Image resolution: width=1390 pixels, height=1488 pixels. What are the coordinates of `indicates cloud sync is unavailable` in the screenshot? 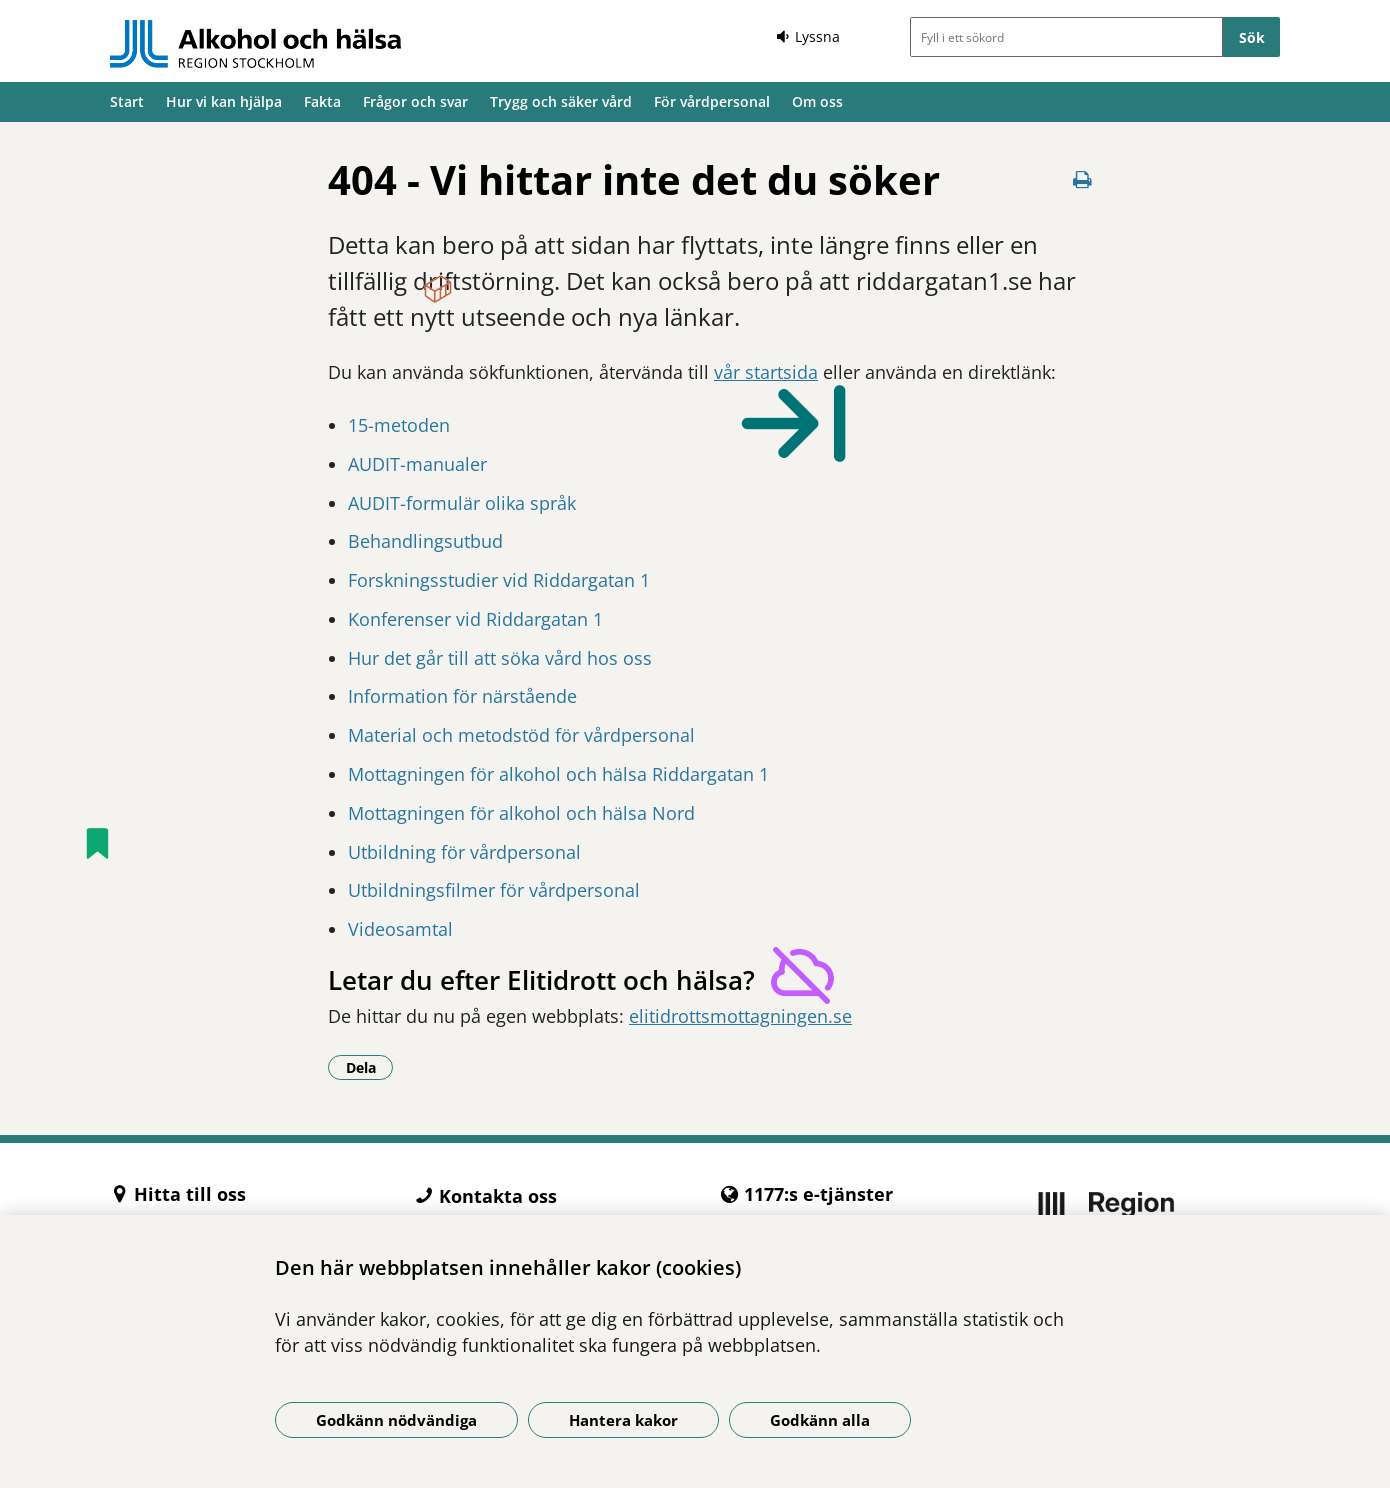 It's located at (802, 972).